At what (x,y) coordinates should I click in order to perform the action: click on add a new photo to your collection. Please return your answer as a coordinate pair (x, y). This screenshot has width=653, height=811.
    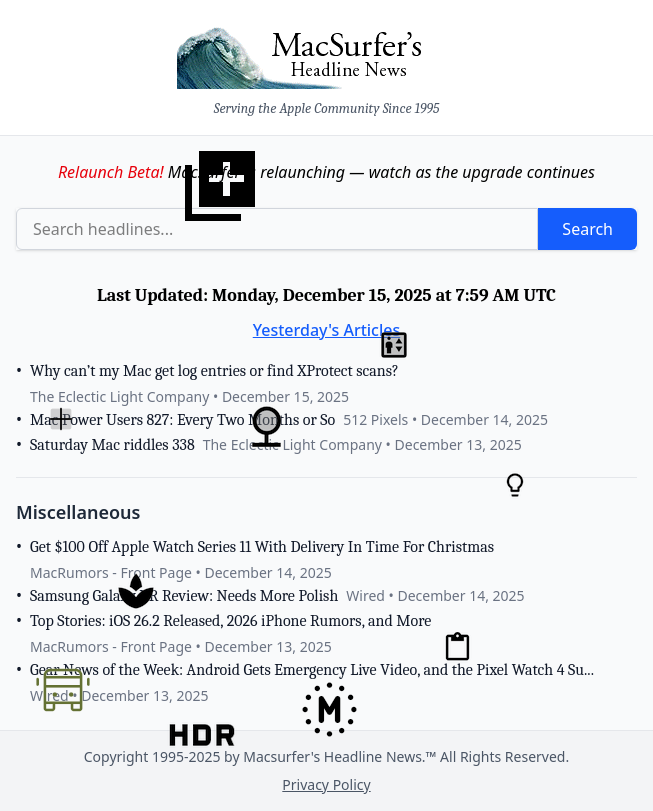
    Looking at the image, I should click on (220, 186).